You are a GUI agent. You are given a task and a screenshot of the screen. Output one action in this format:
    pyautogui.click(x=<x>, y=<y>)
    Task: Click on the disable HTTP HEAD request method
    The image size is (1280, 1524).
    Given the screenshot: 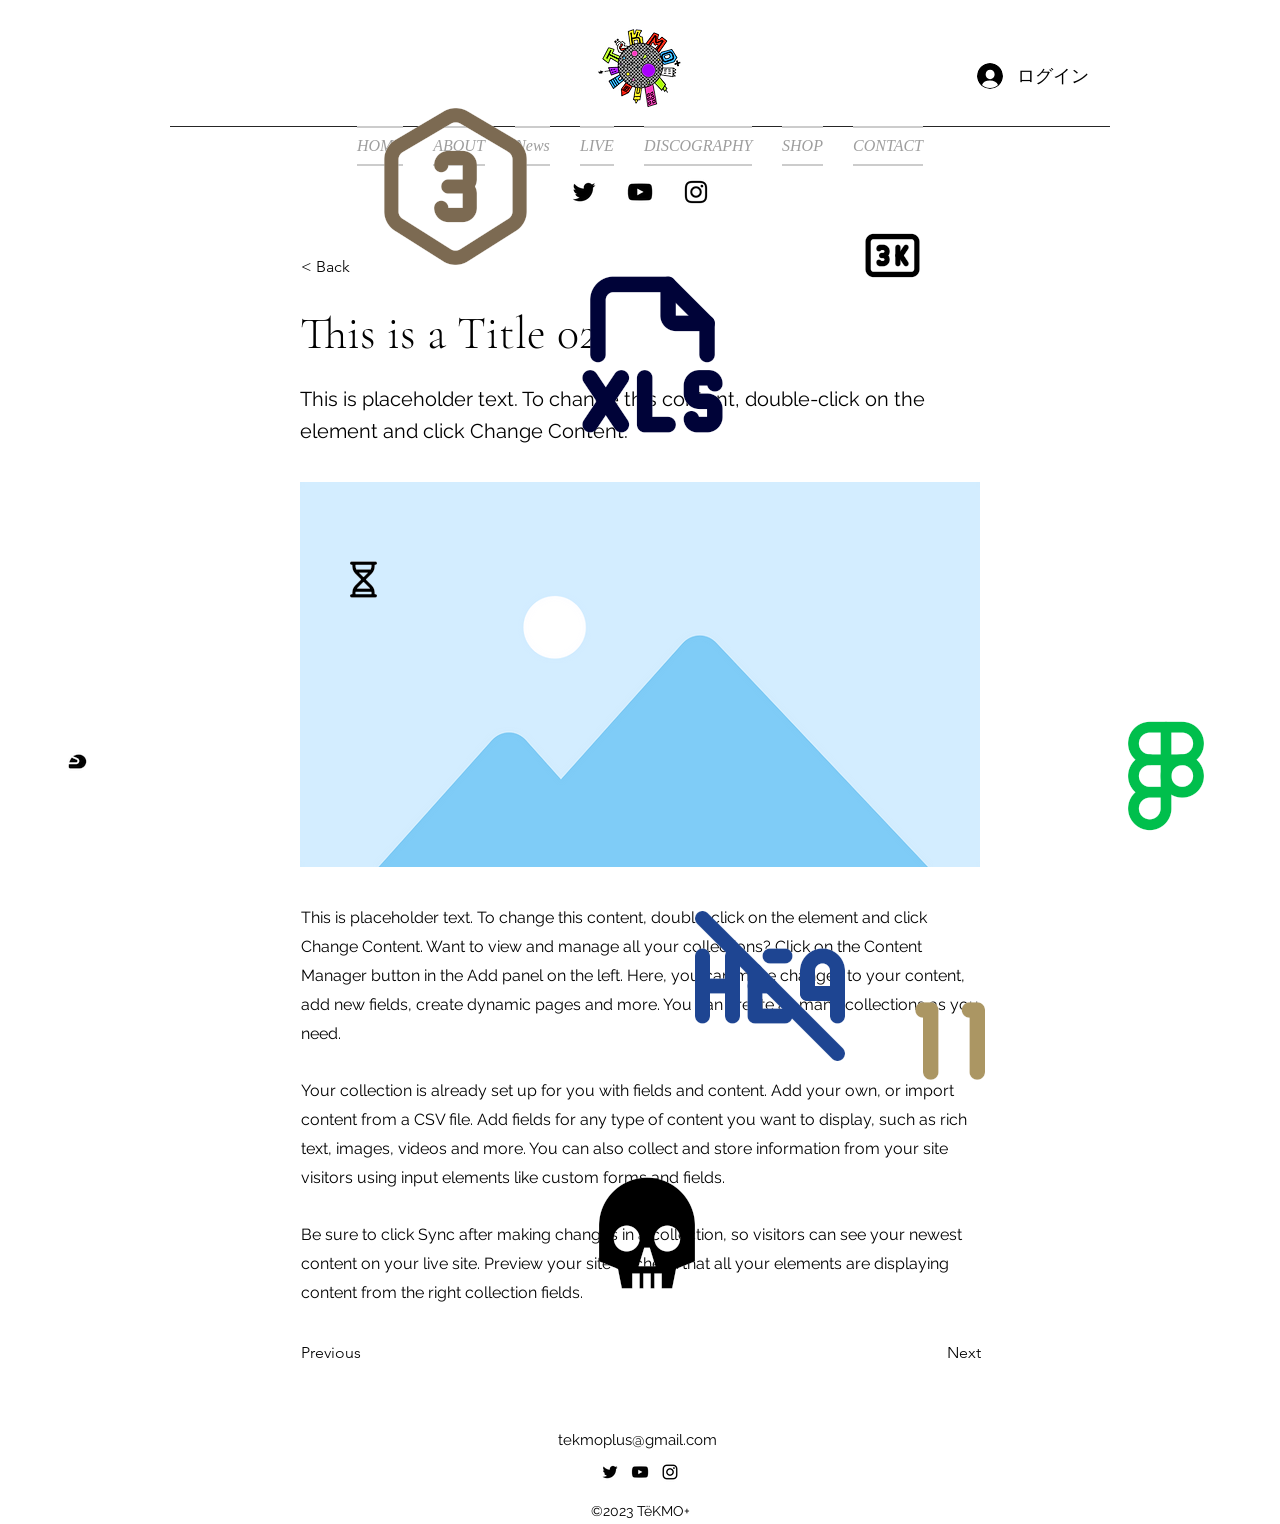 What is the action you would take?
    pyautogui.click(x=770, y=986)
    